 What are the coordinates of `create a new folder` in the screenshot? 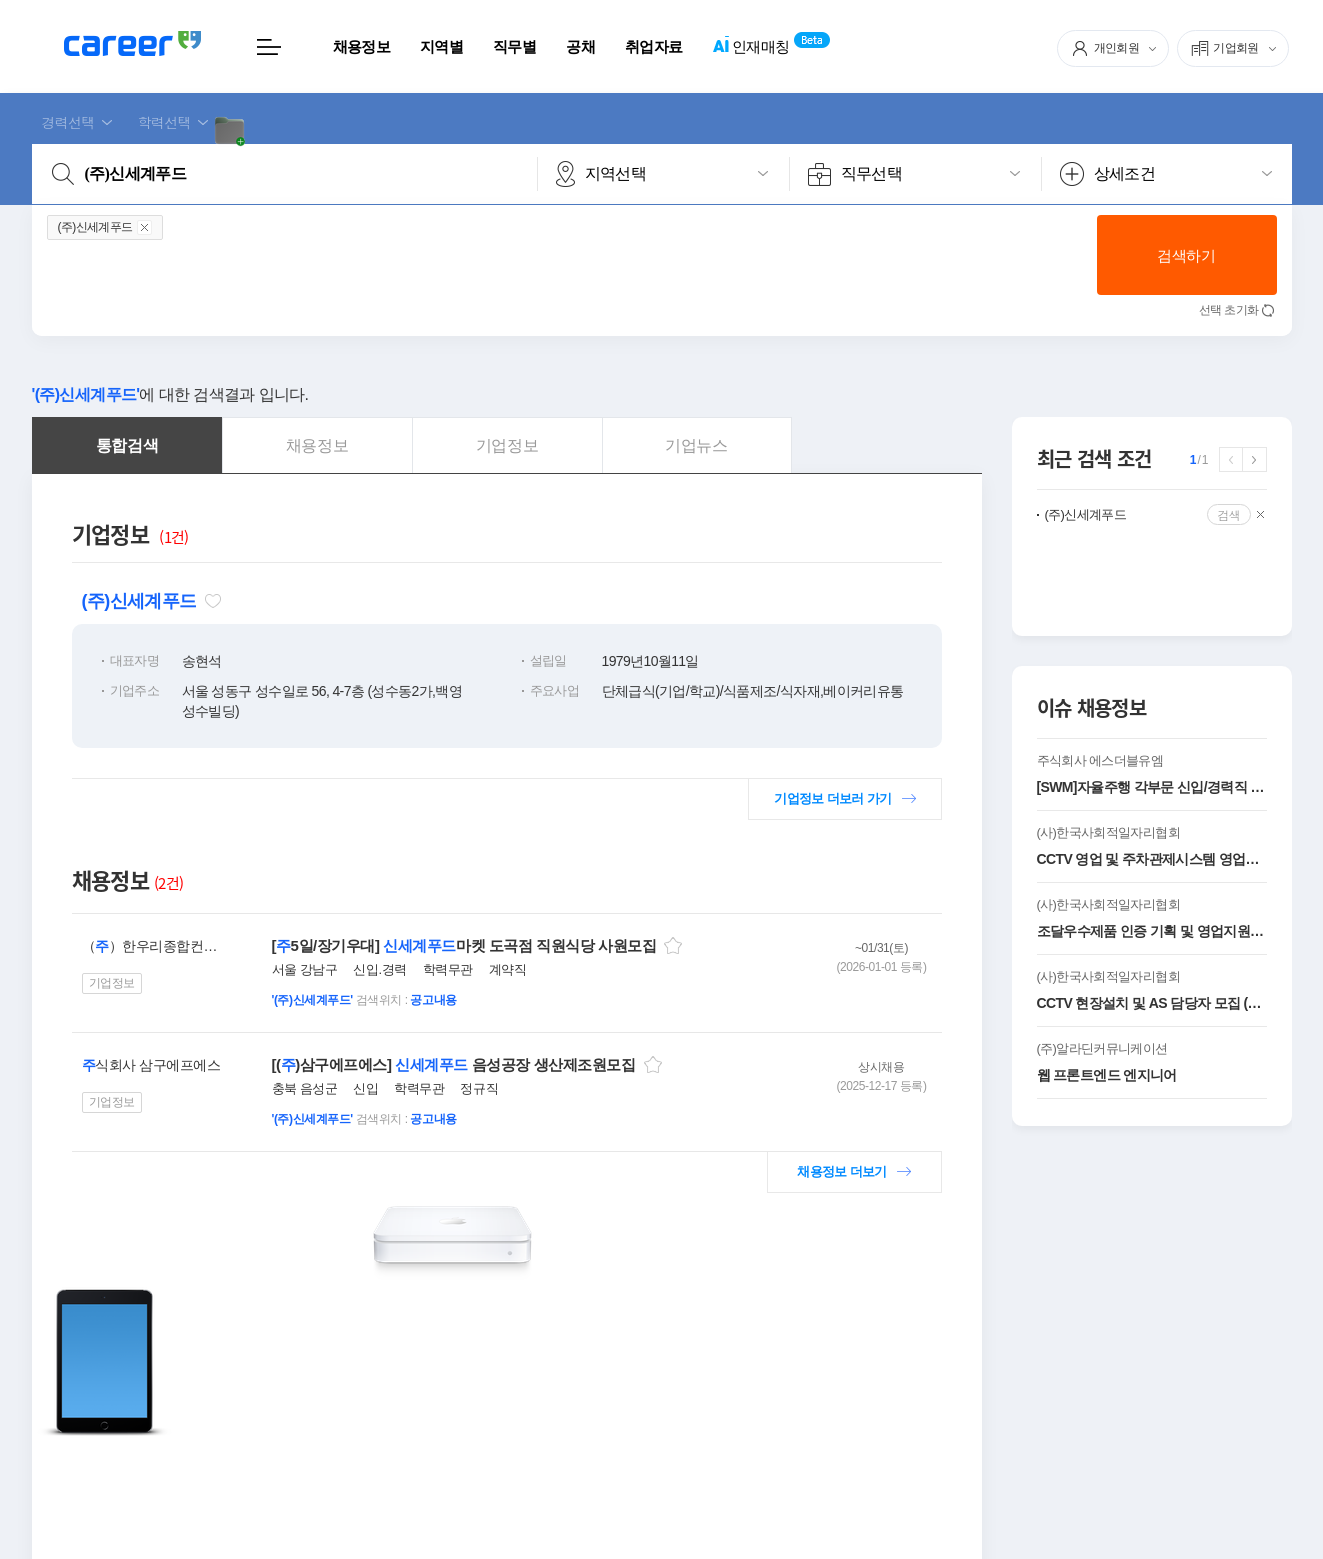 It's located at (229, 130).